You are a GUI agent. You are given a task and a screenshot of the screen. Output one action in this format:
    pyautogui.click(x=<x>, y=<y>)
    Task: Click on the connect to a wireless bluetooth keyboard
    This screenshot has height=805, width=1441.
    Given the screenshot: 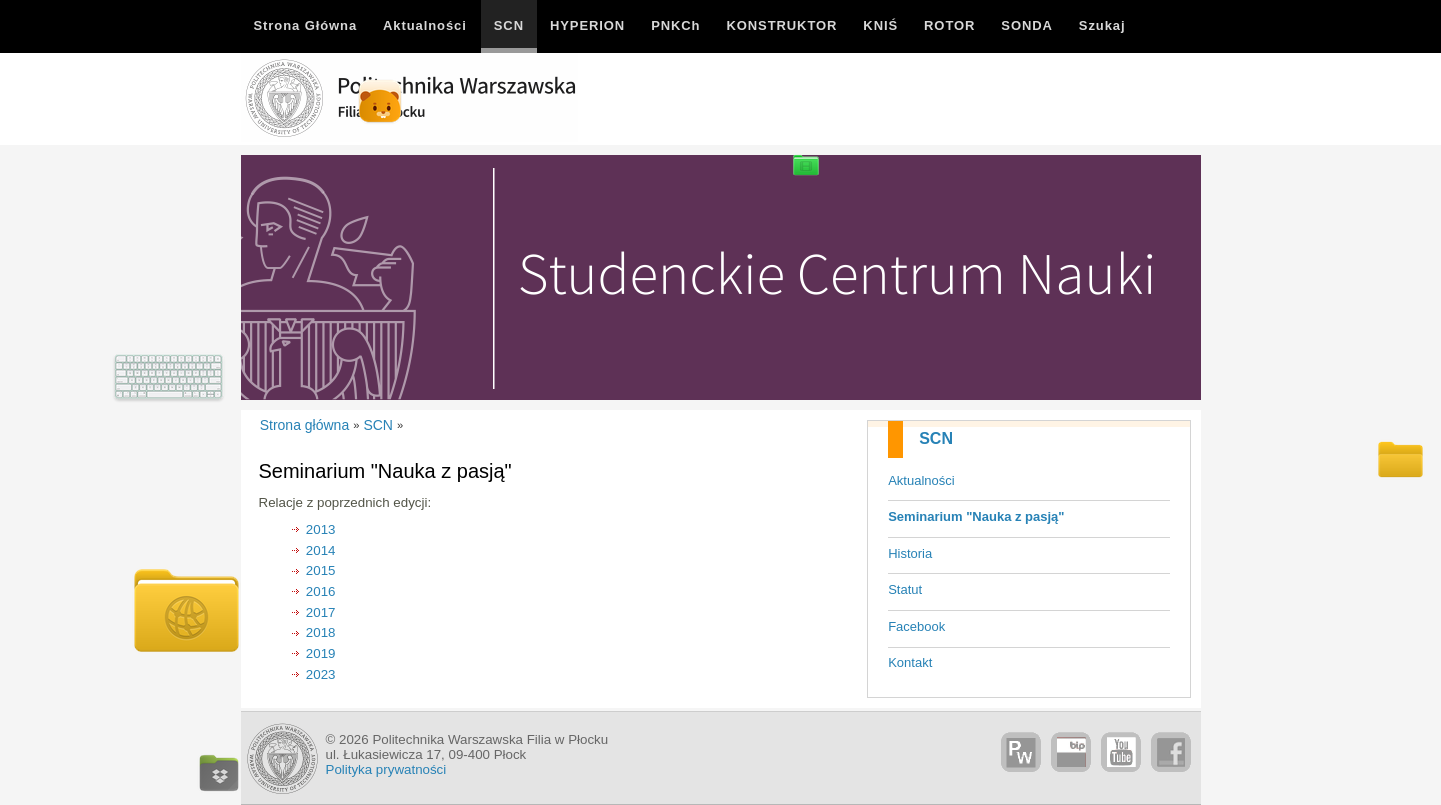 What is the action you would take?
    pyautogui.click(x=168, y=376)
    